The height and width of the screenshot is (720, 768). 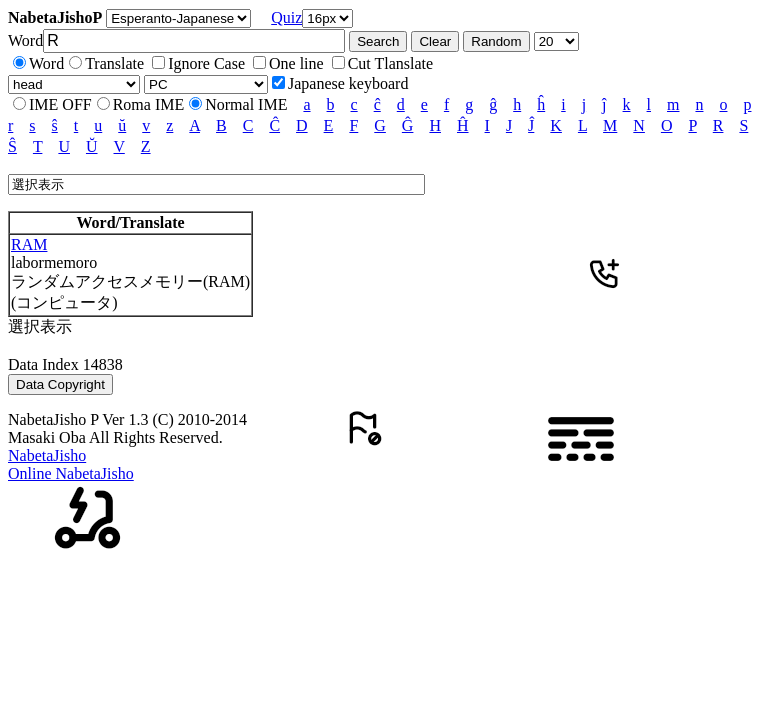 I want to click on adjust gradient or color blend settings, so click(x=581, y=439).